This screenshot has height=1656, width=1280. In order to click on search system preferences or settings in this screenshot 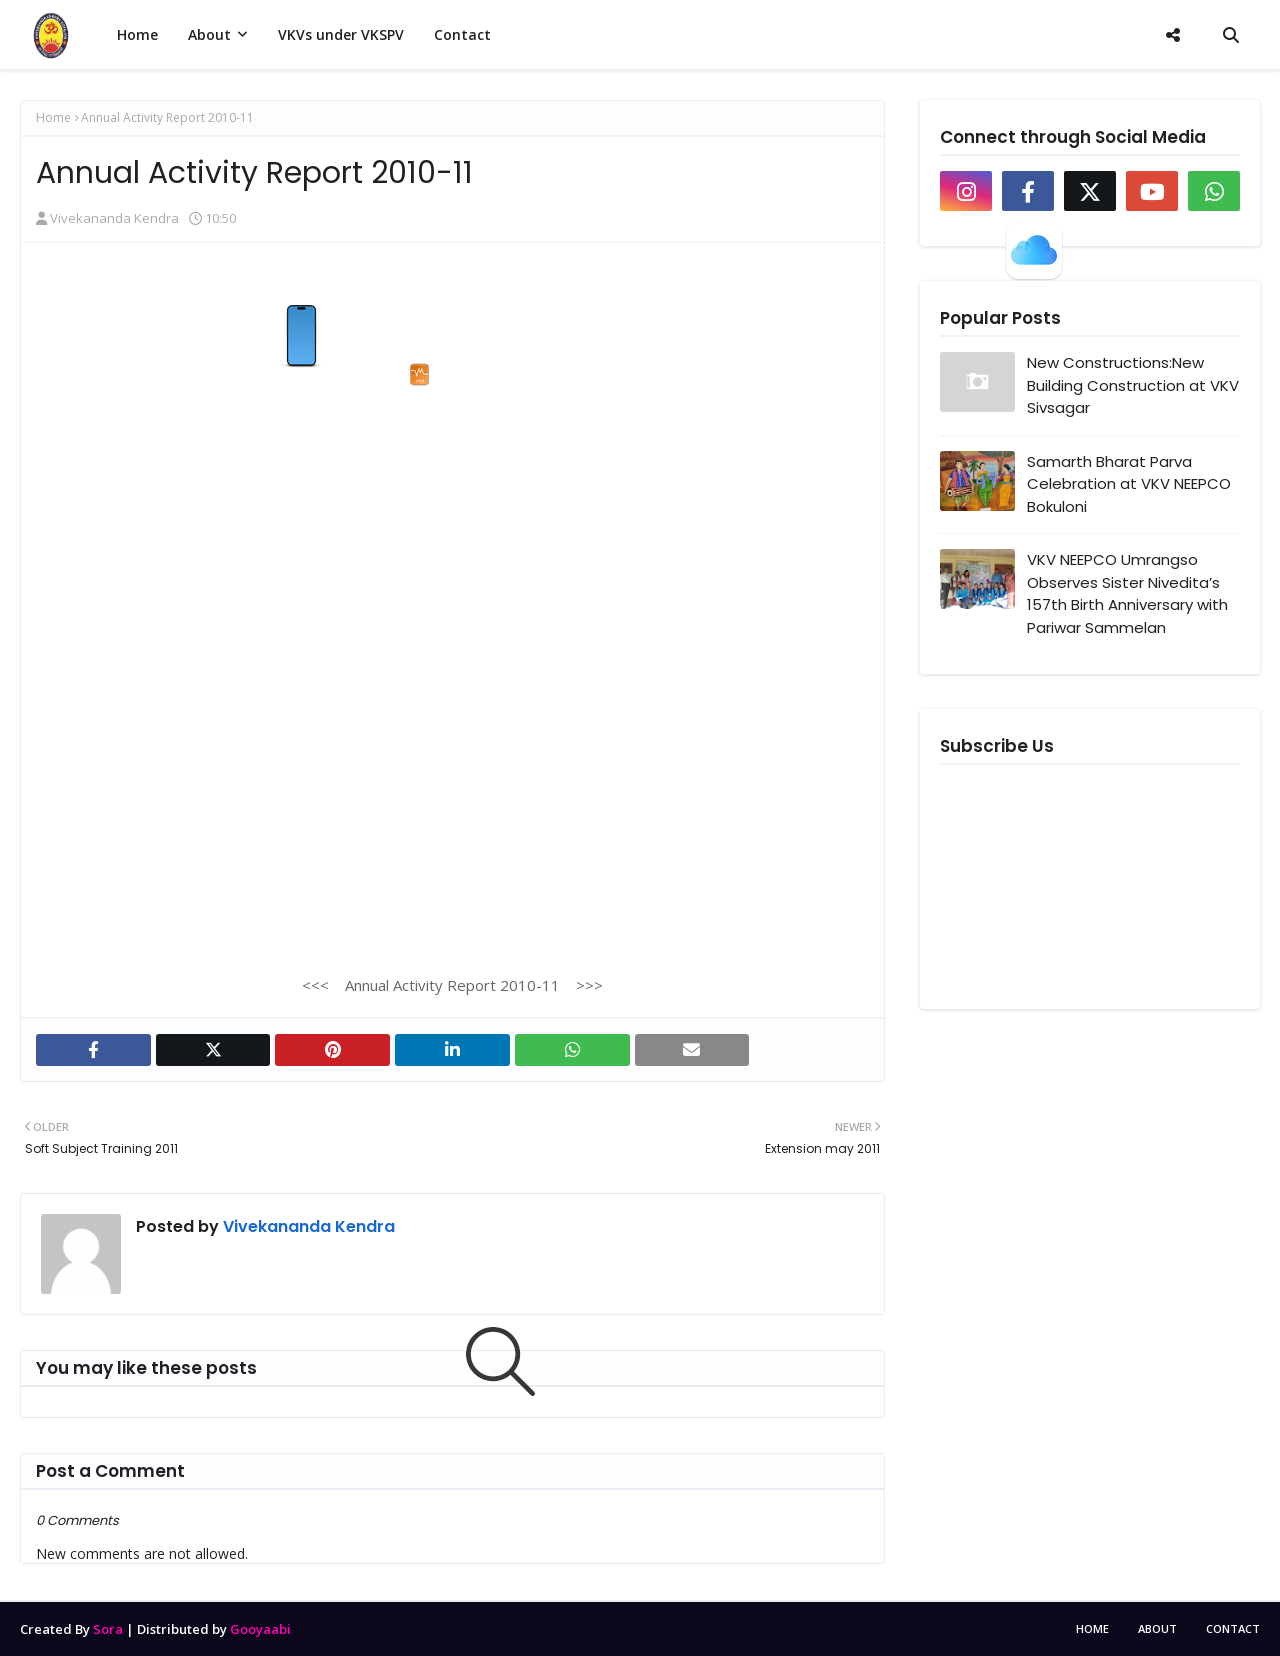, I will do `click(500, 1361)`.